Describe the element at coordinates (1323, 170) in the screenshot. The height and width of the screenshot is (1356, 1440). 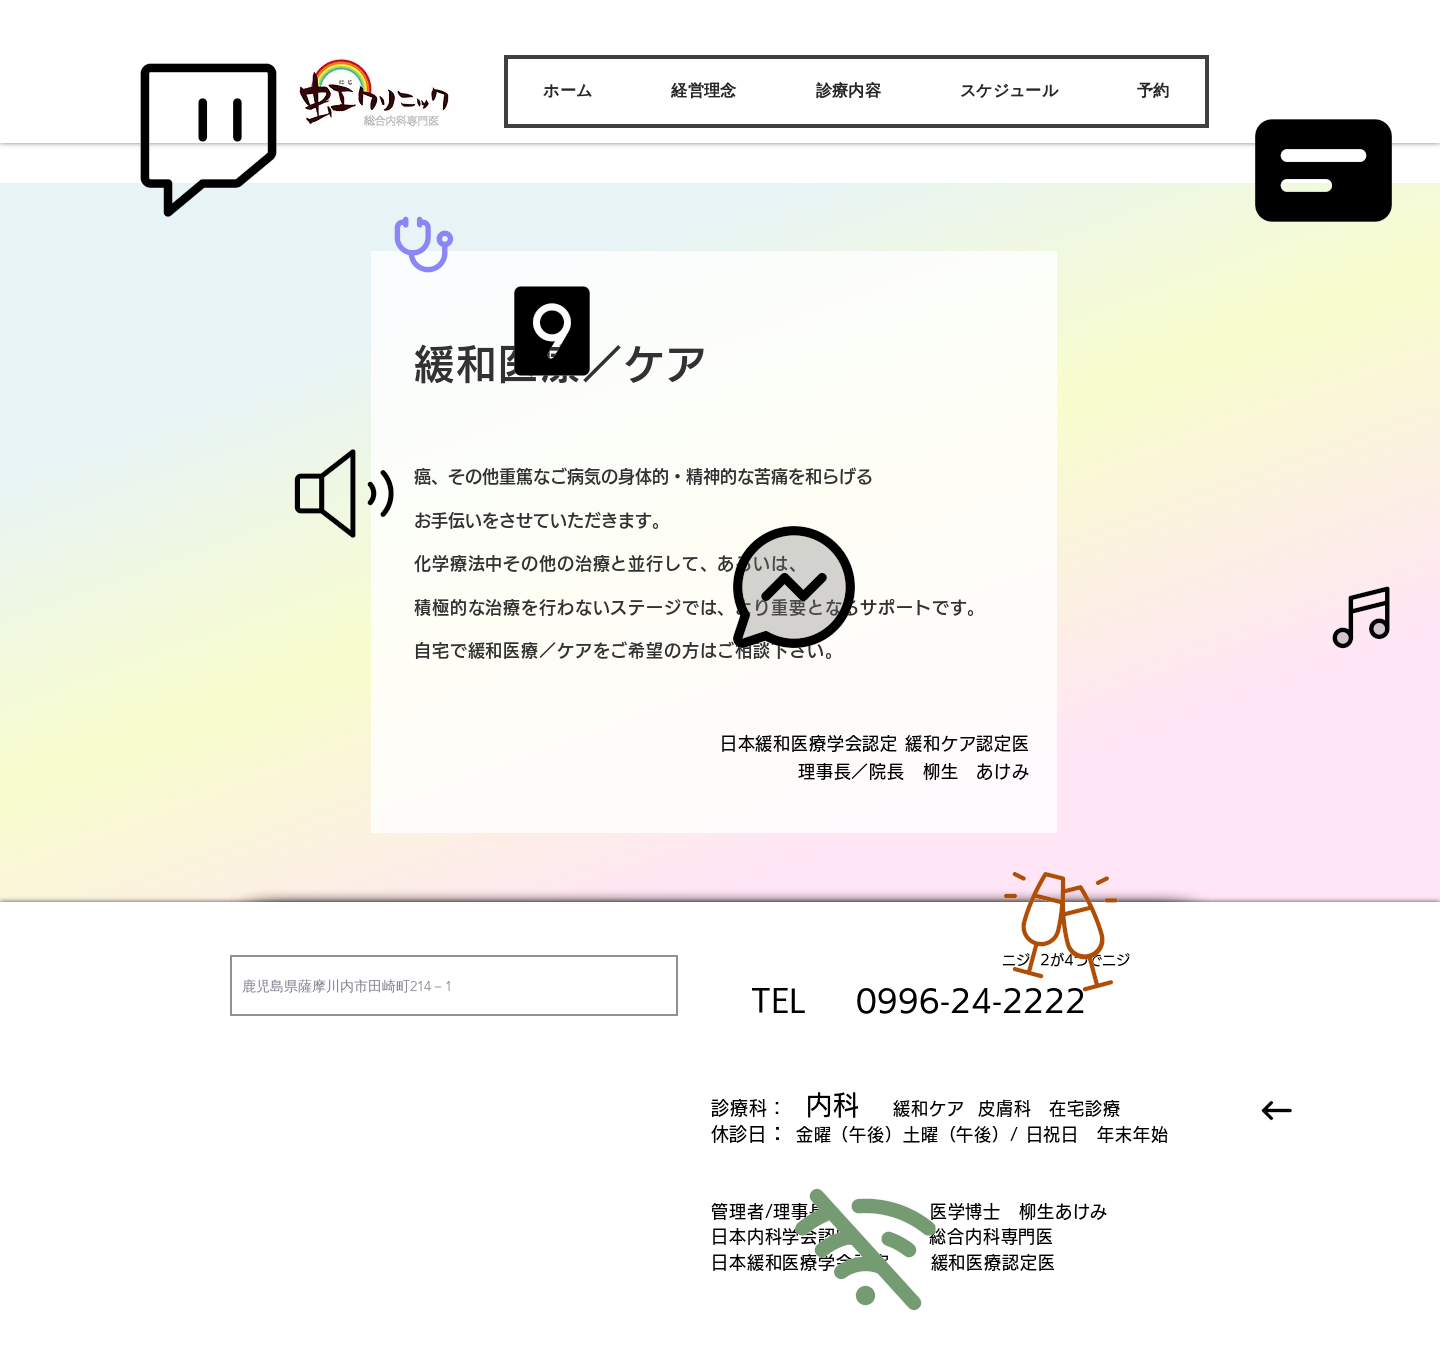
I see `view payment or check details` at that location.